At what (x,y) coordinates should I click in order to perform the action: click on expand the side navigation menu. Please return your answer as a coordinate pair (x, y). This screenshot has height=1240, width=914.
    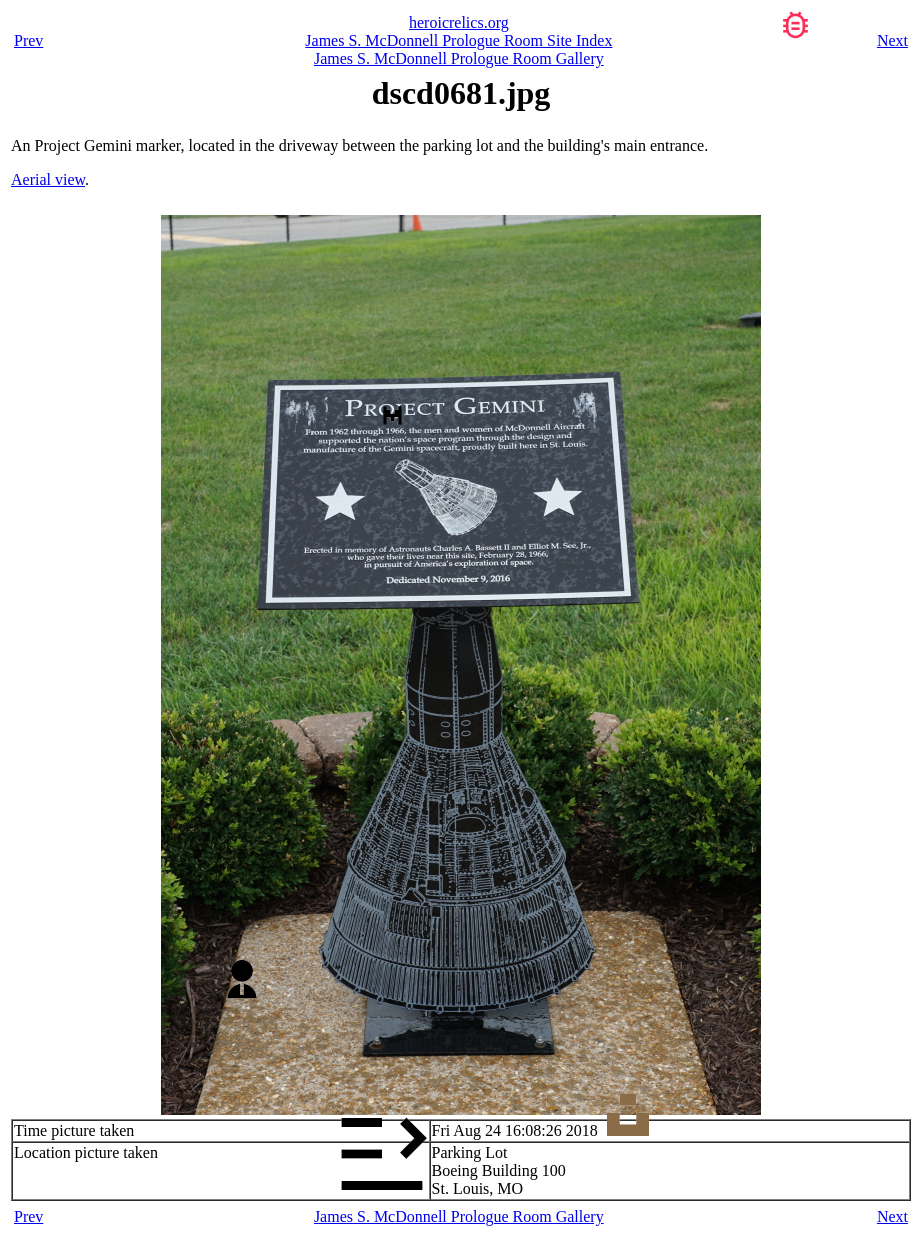
    Looking at the image, I should click on (382, 1154).